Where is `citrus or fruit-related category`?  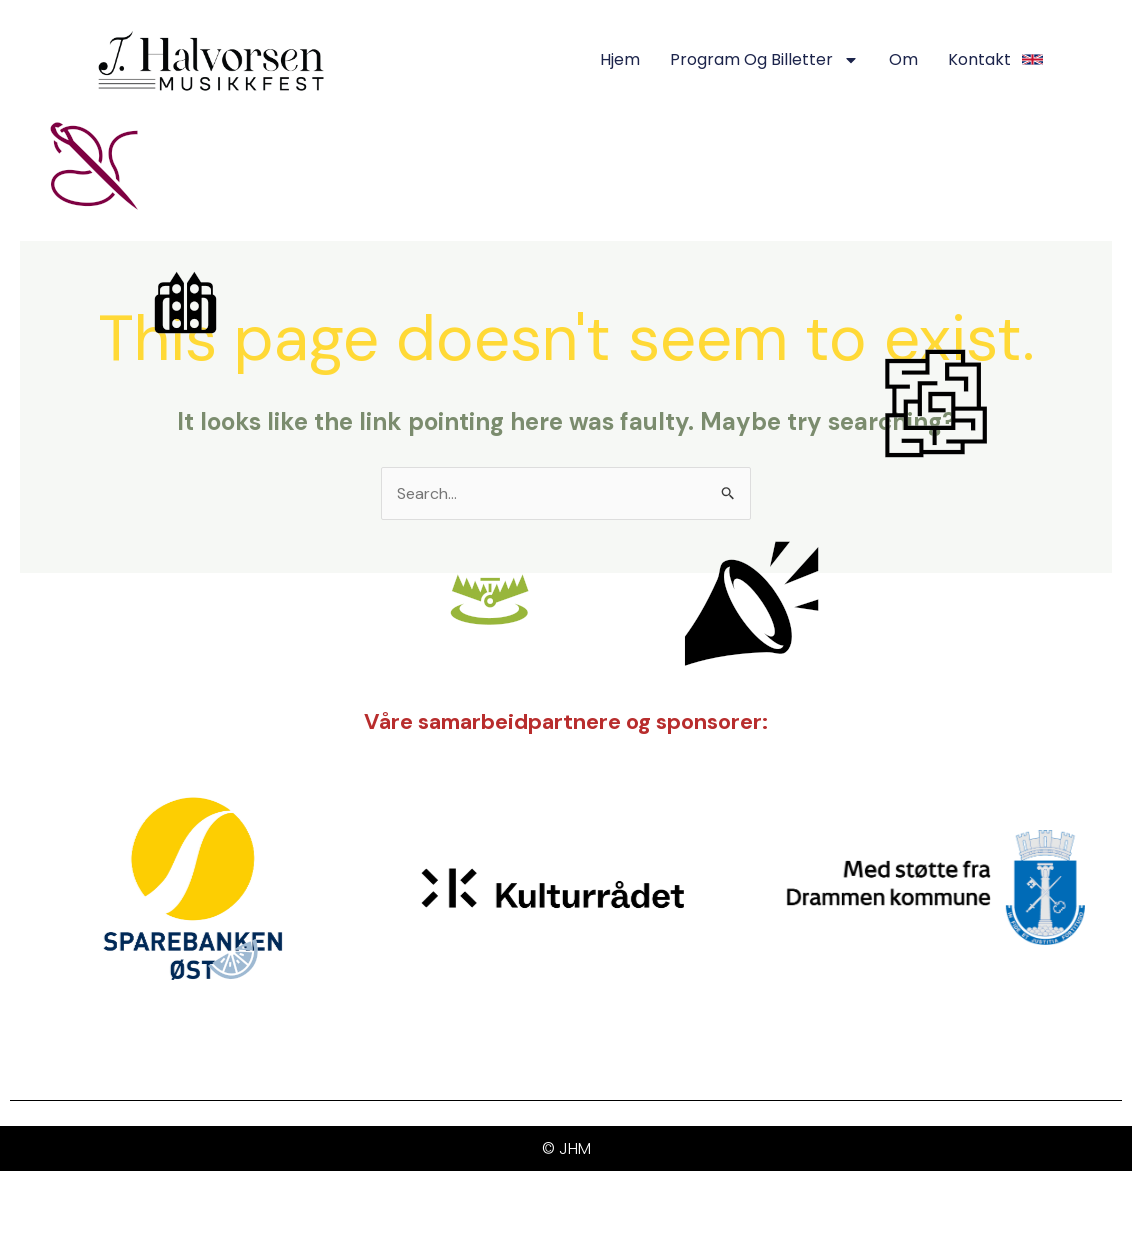 citrus or fruit-related category is located at coordinates (233, 959).